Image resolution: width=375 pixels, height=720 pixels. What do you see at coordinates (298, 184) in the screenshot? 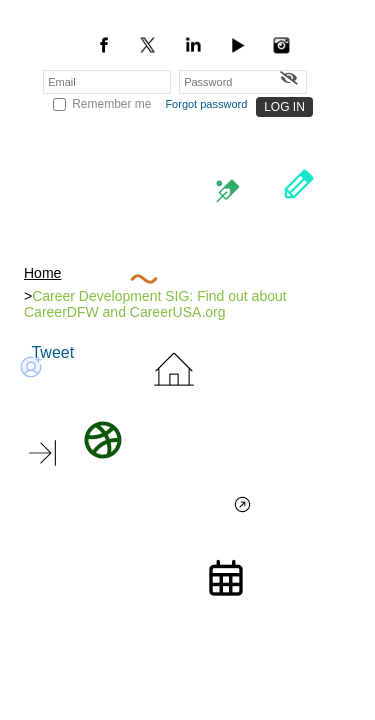
I see `edit content or text` at bounding box center [298, 184].